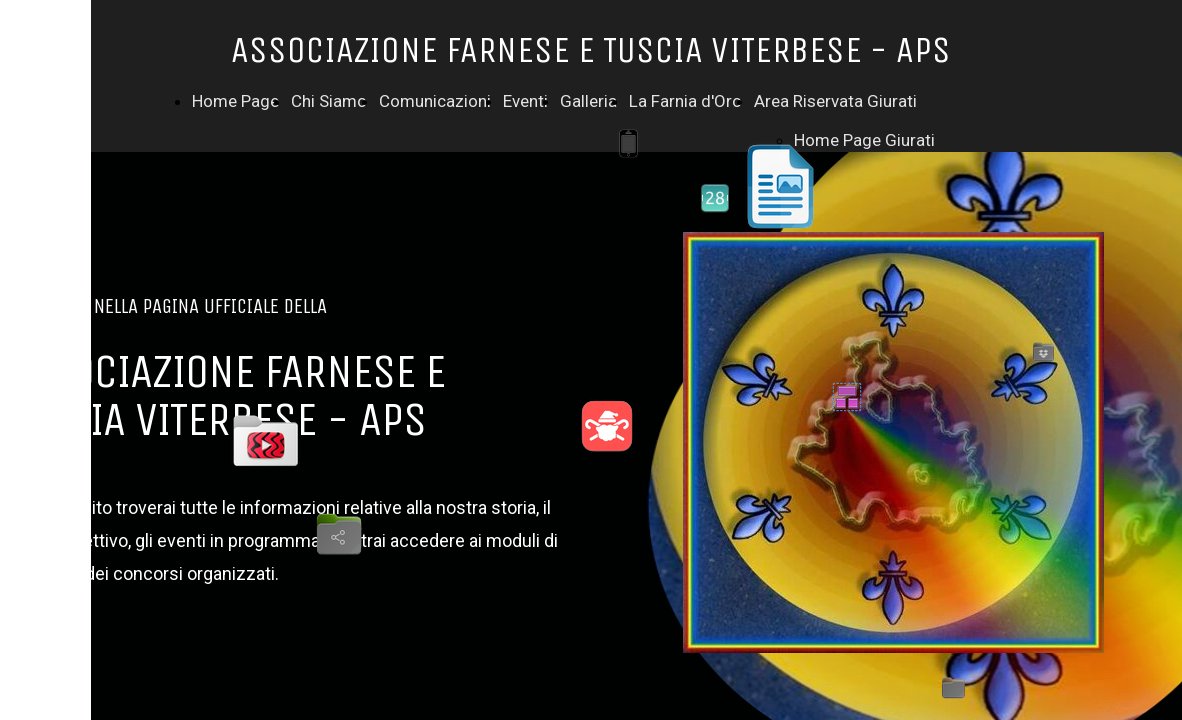  Describe the element at coordinates (715, 198) in the screenshot. I see `open the calendar app` at that location.